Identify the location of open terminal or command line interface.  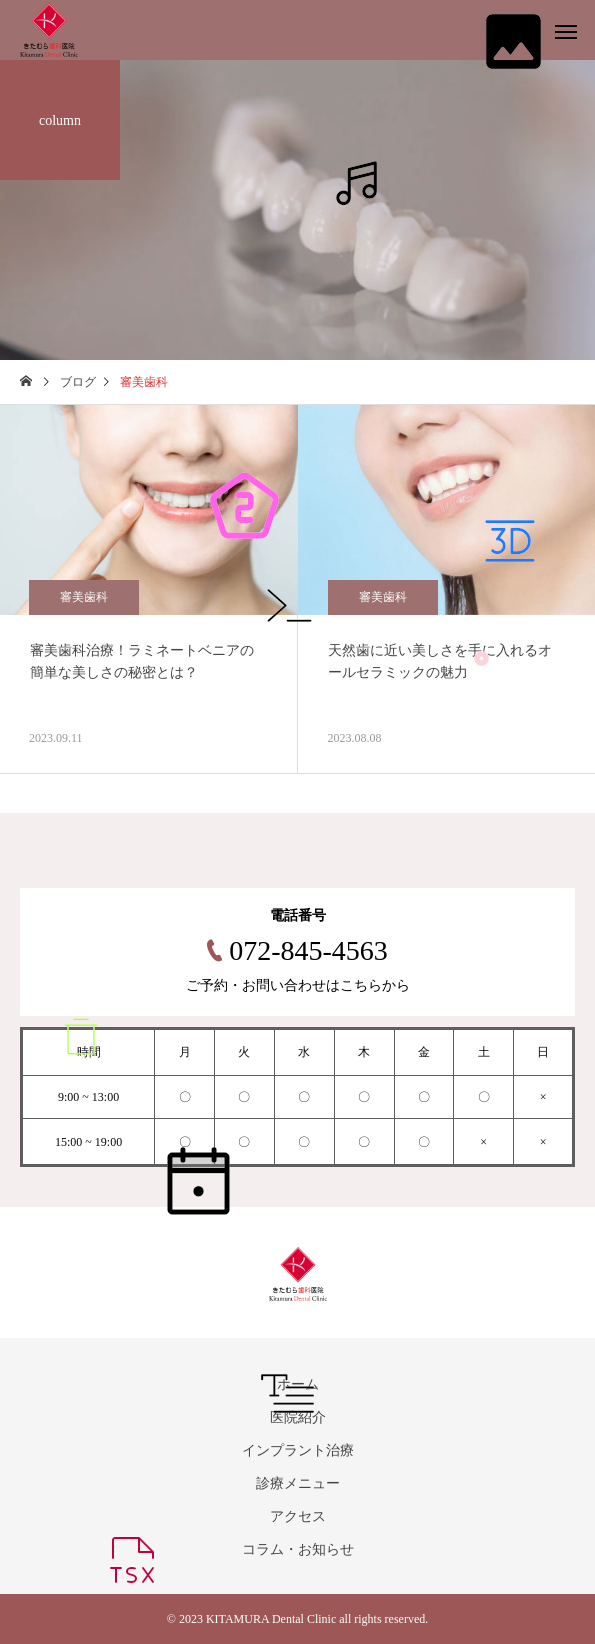
(289, 605).